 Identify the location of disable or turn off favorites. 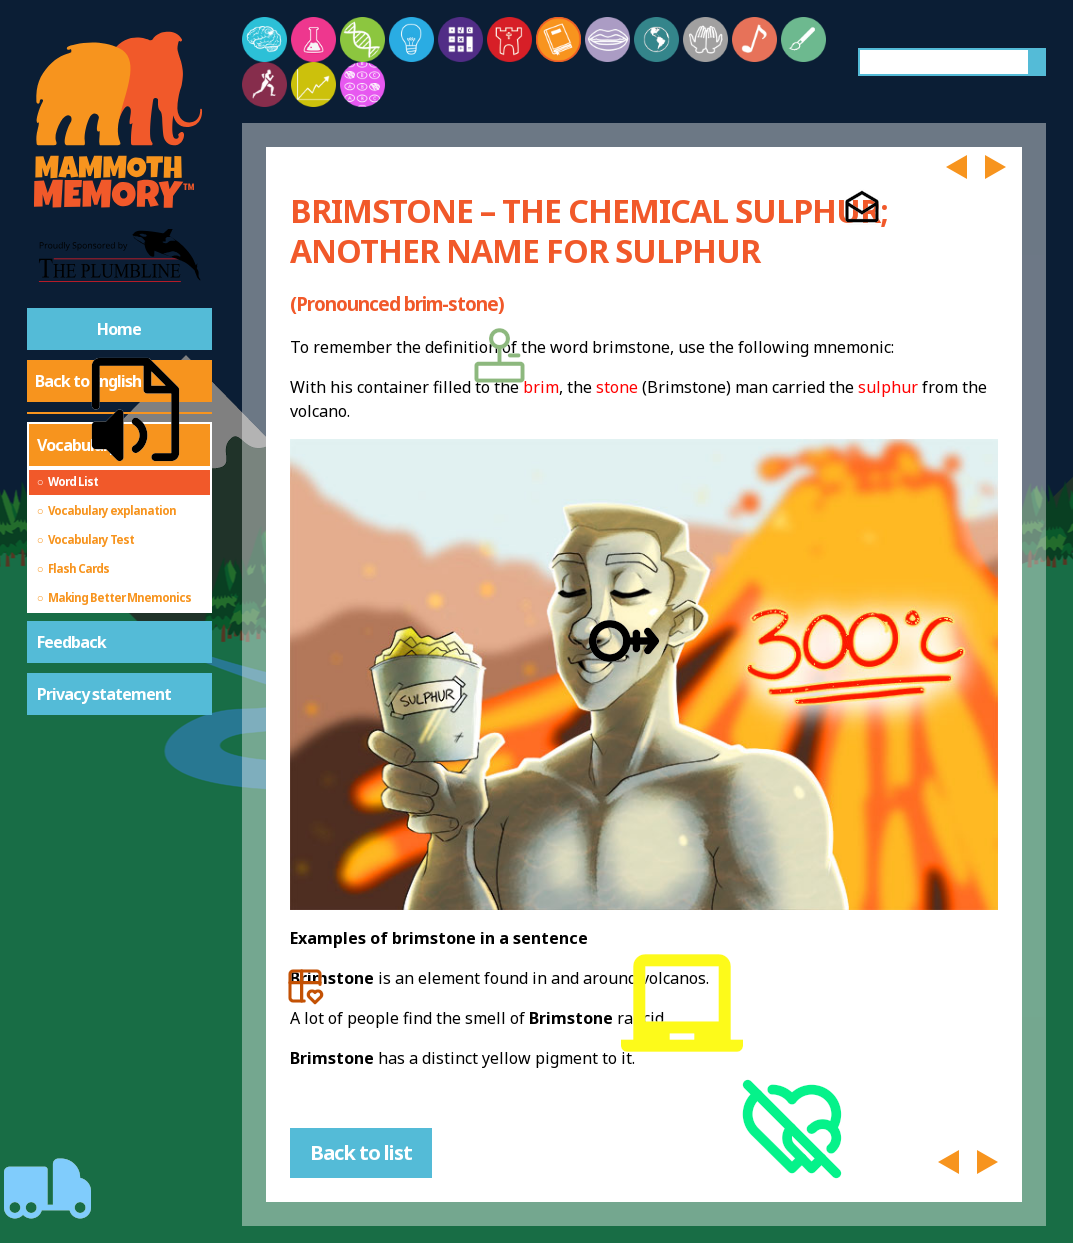
(792, 1129).